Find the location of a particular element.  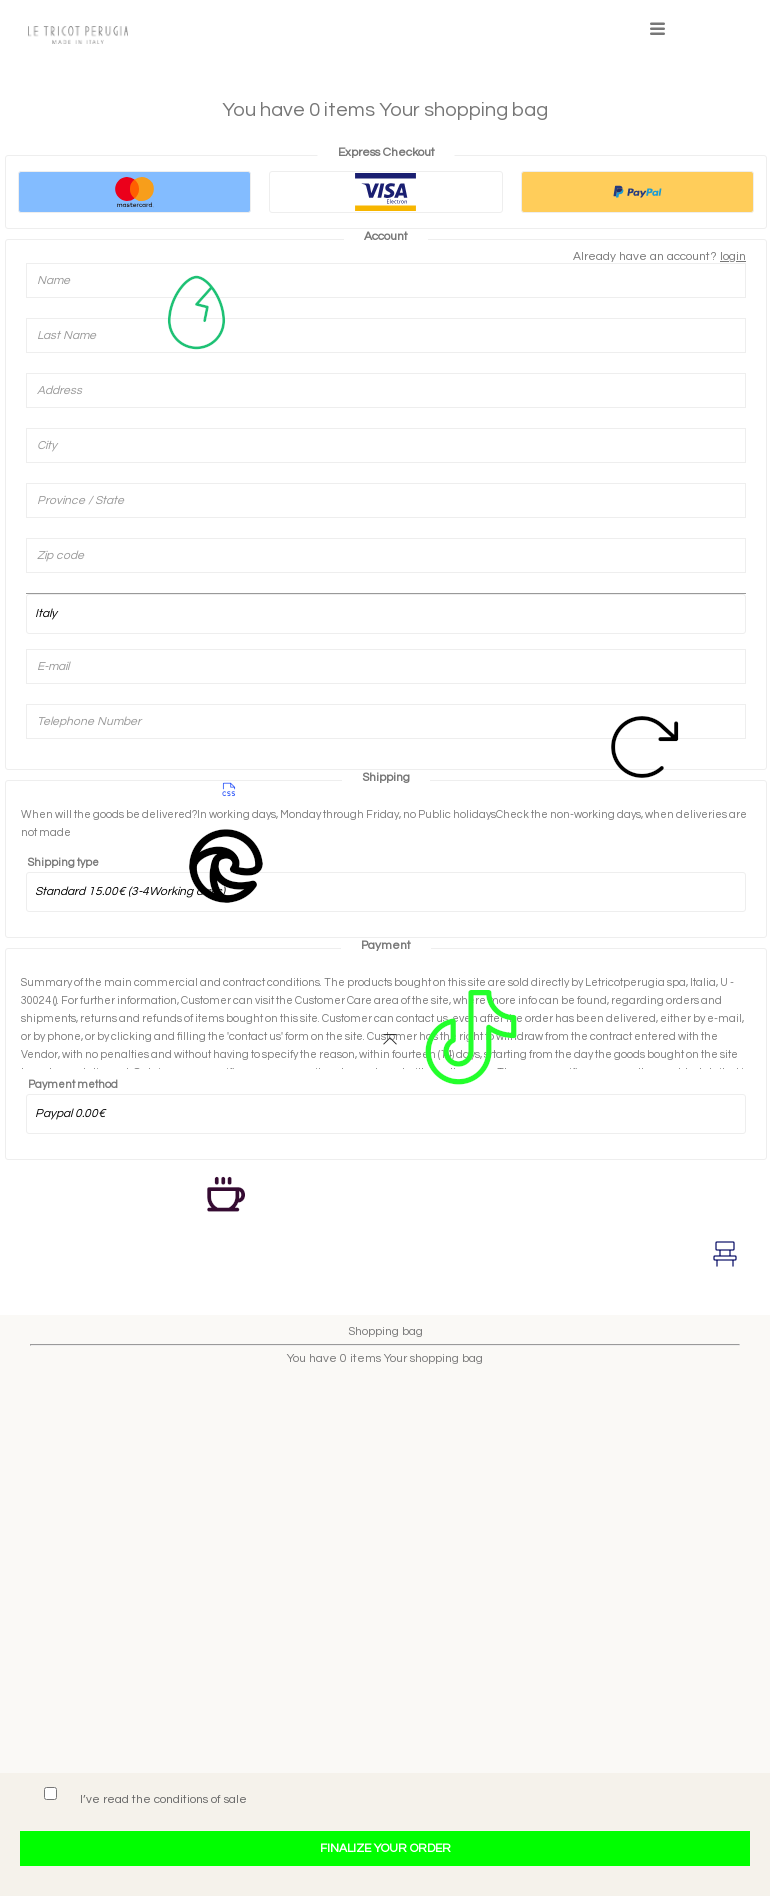

select seating or furniture options is located at coordinates (725, 1254).